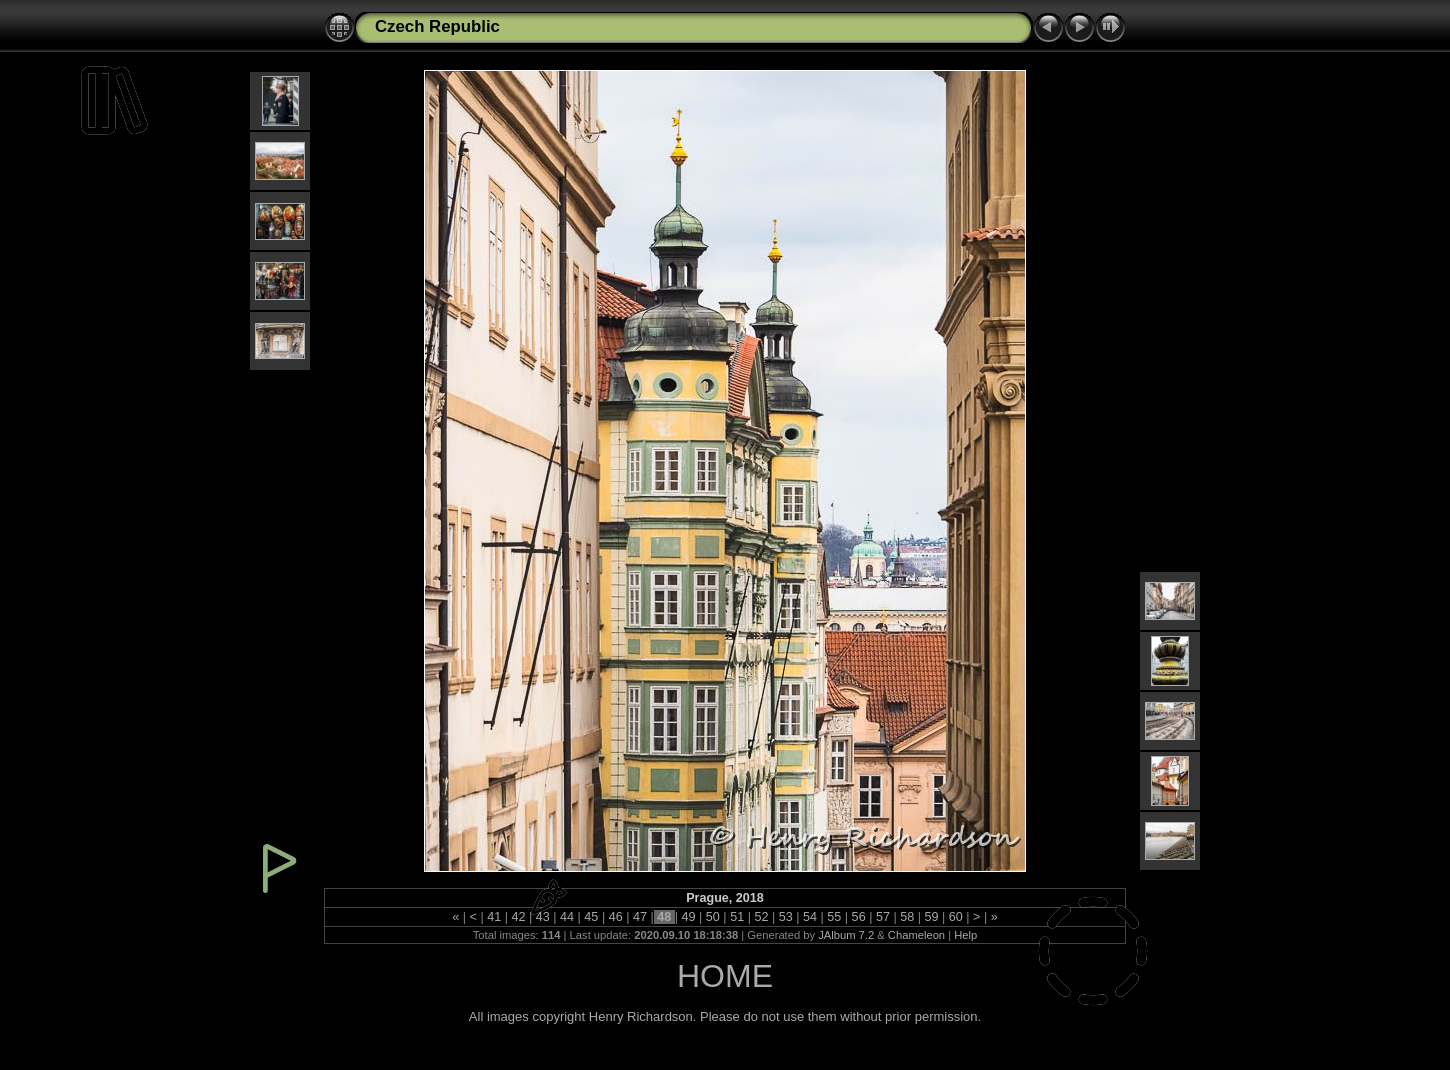 This screenshot has height=1070, width=1450. Describe the element at coordinates (115, 100) in the screenshot. I see `access your library or collection` at that location.